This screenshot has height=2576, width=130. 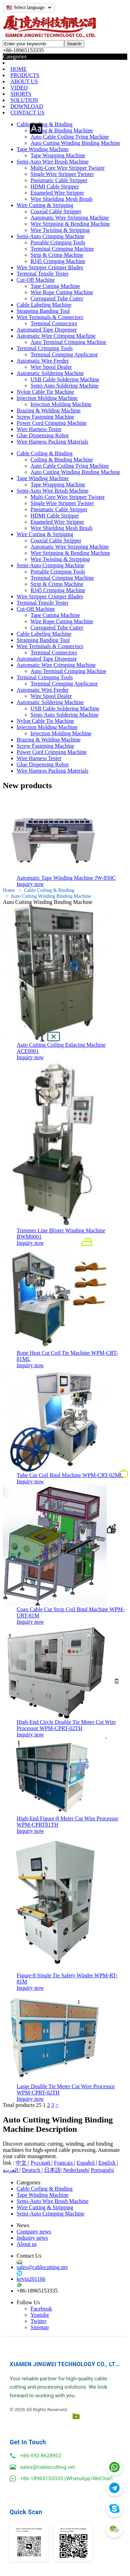 What do you see at coordinates (123, 1473) in the screenshot?
I see `access tv or video streaming content` at bounding box center [123, 1473].